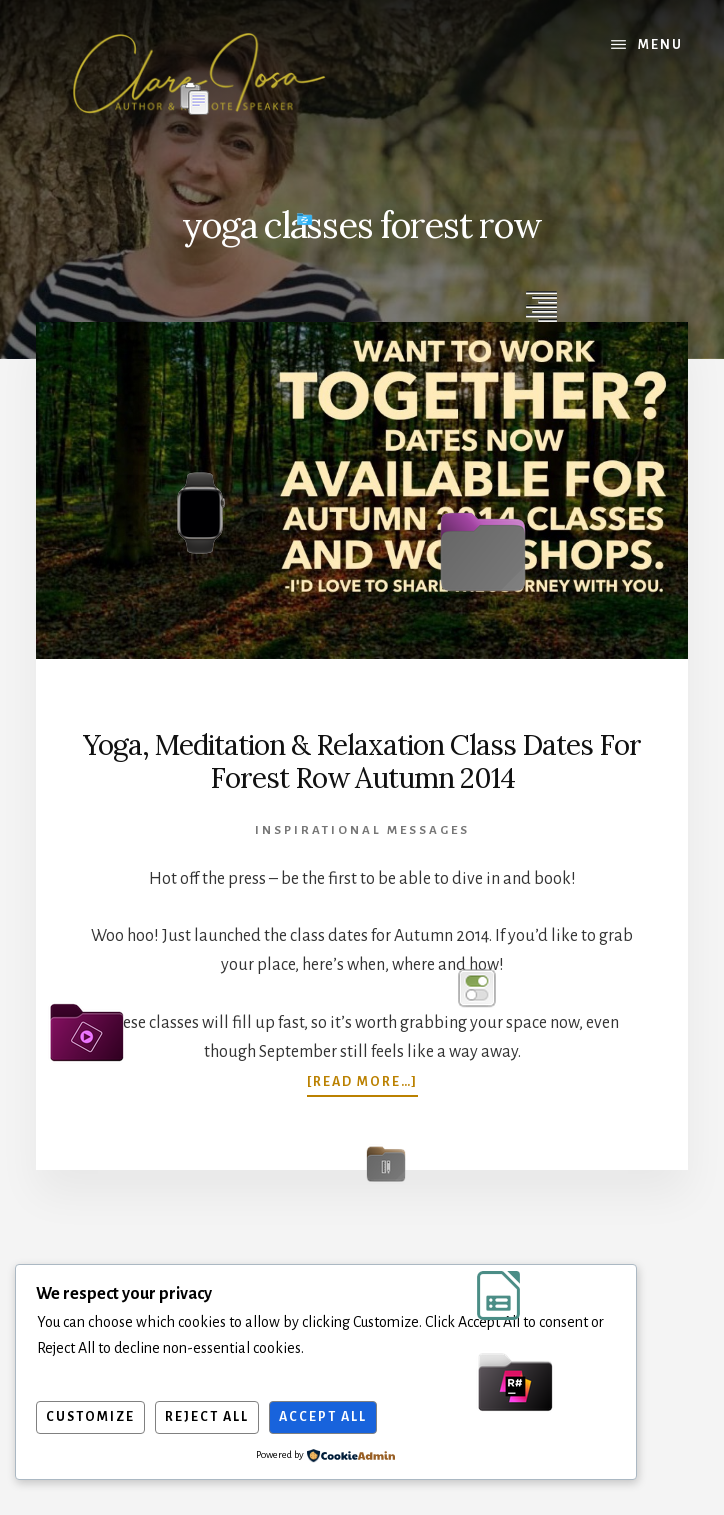 This screenshot has height=1515, width=724. Describe the element at coordinates (498, 1295) in the screenshot. I see `open LibreOffice Impress presentation software` at that location.